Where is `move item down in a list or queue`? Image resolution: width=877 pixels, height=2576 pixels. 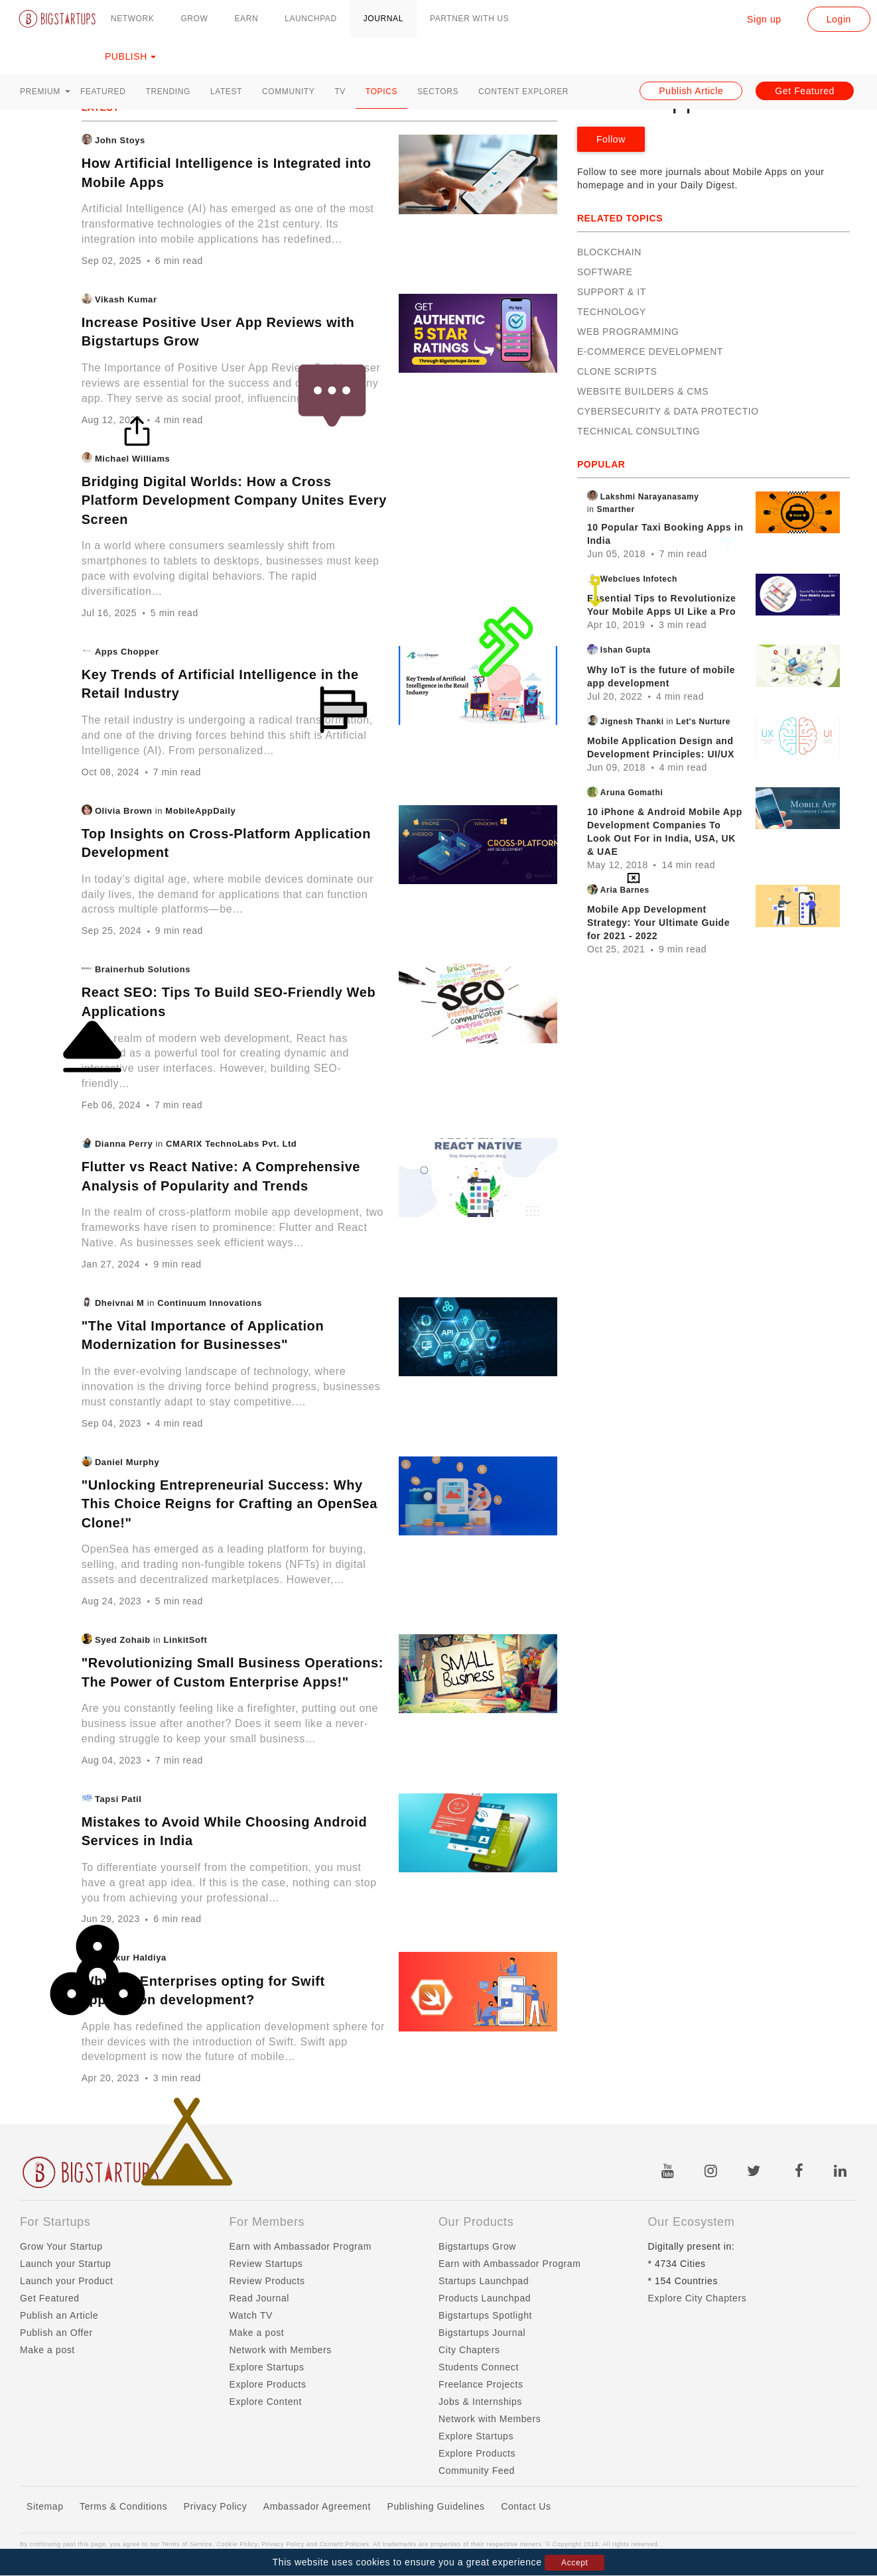
move item down in a list or queue is located at coordinates (595, 591).